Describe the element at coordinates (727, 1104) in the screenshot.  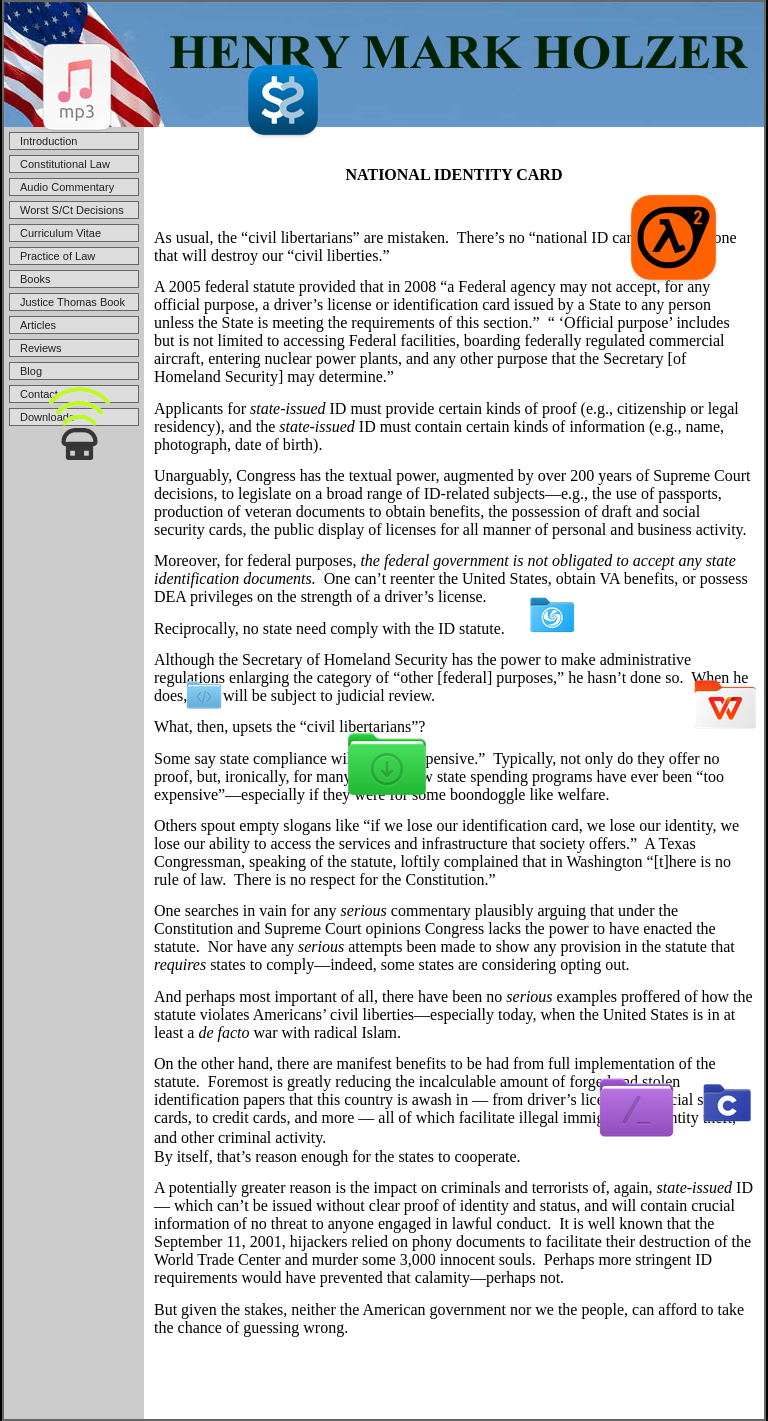
I see `open folder containing C programming files` at that location.